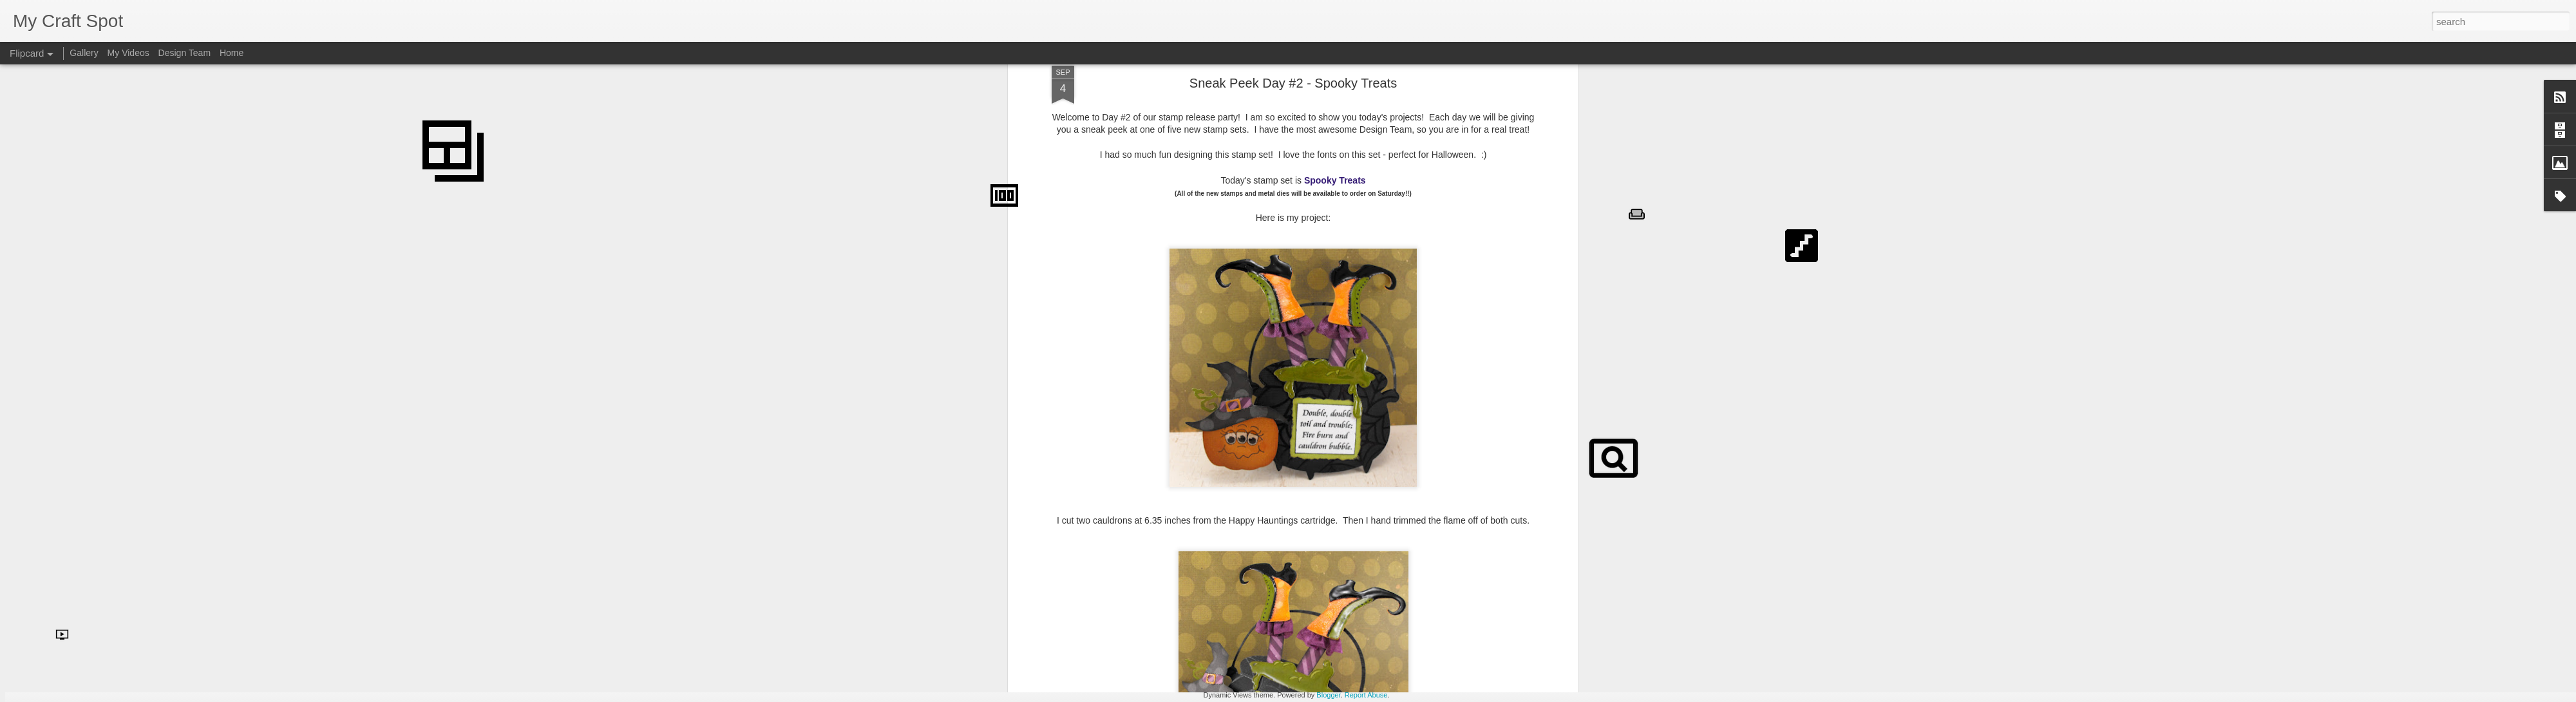 This screenshot has width=2576, height=702. Describe the element at coordinates (1801, 245) in the screenshot. I see `indicates stairs or stairway access` at that location.